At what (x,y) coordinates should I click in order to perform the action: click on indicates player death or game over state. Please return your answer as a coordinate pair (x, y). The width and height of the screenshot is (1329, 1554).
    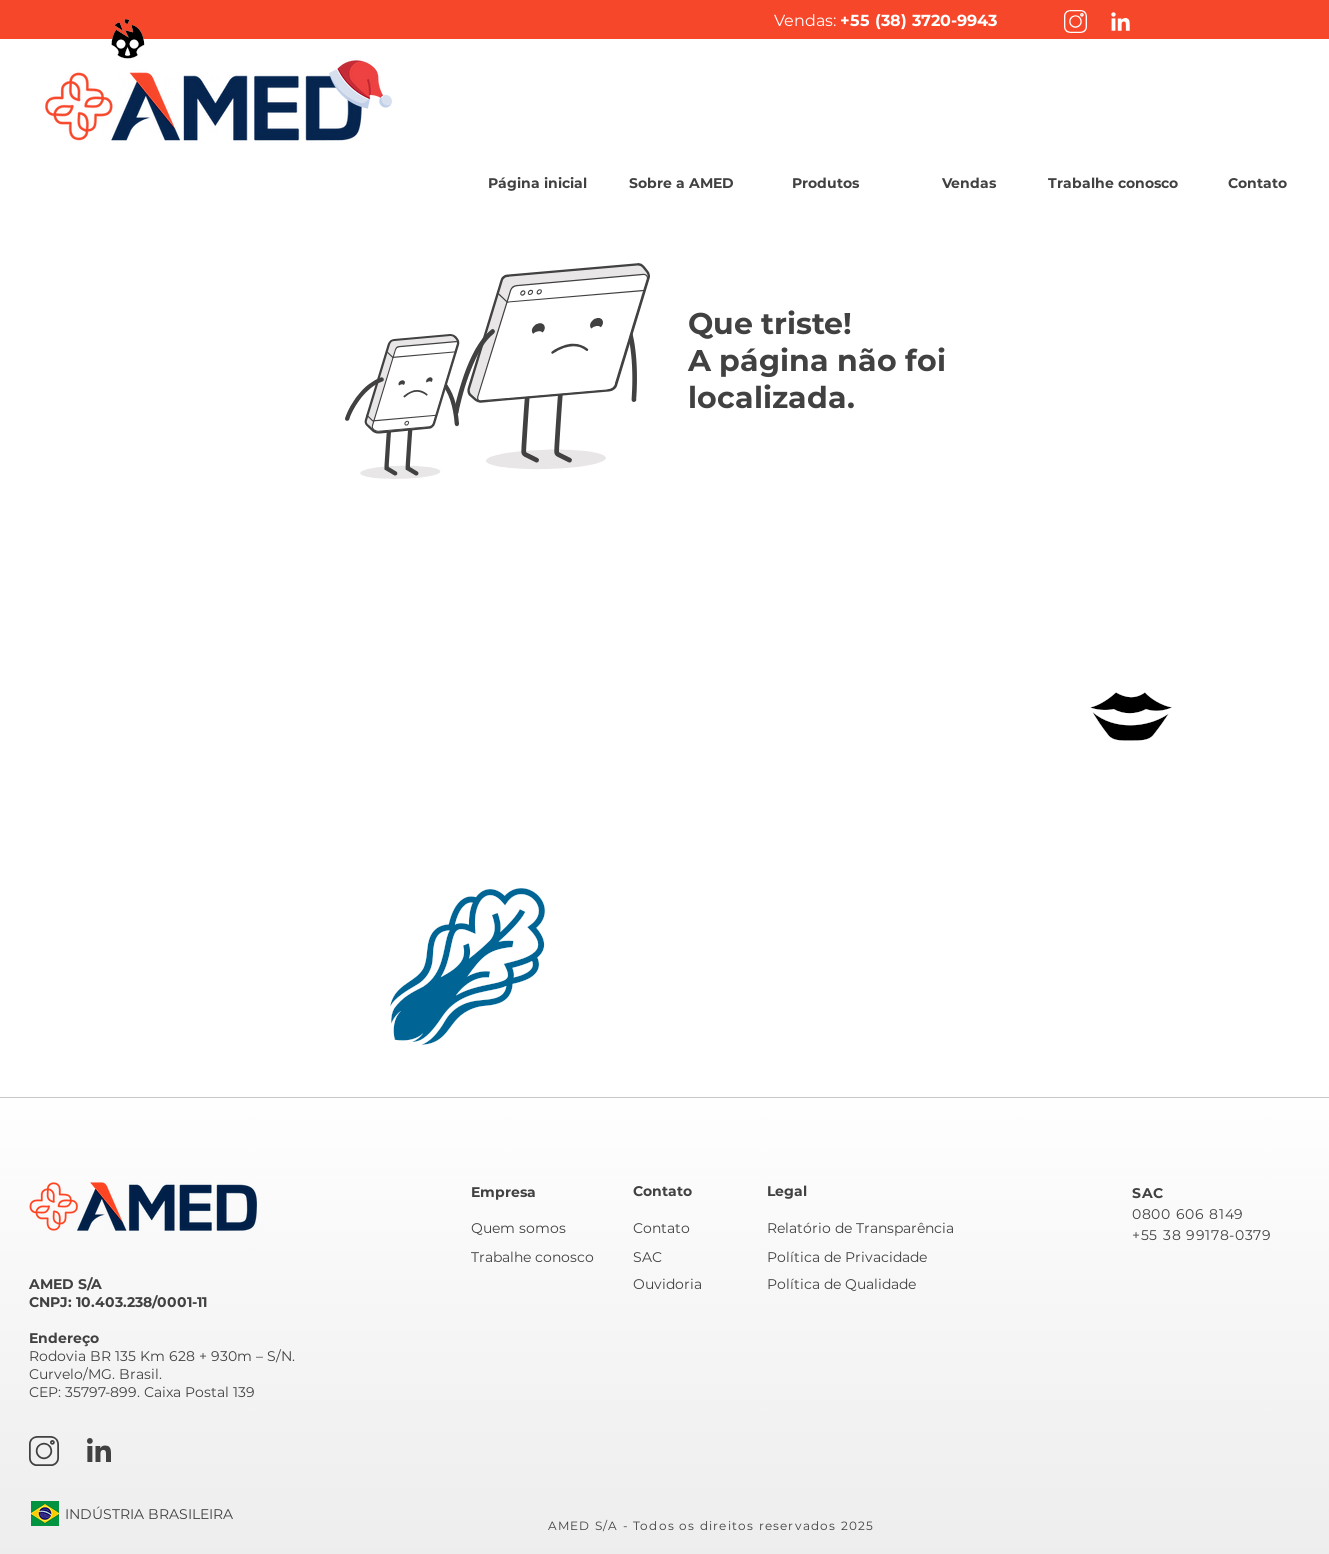
    Looking at the image, I should click on (127, 39).